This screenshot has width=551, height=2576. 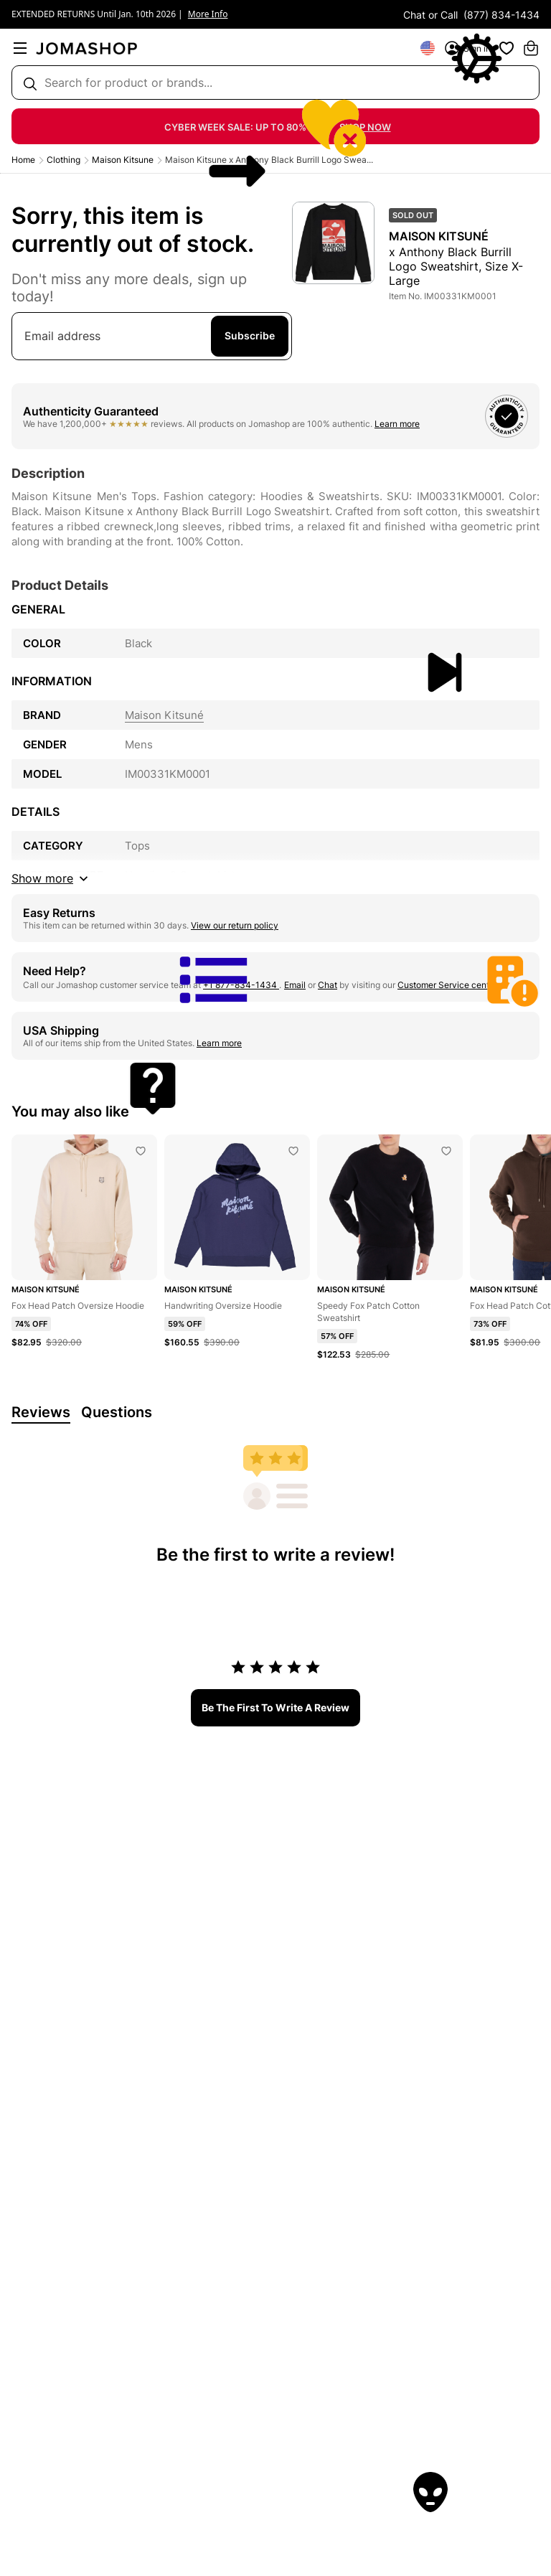 What do you see at coordinates (476, 58) in the screenshot?
I see `access settings or preferences` at bounding box center [476, 58].